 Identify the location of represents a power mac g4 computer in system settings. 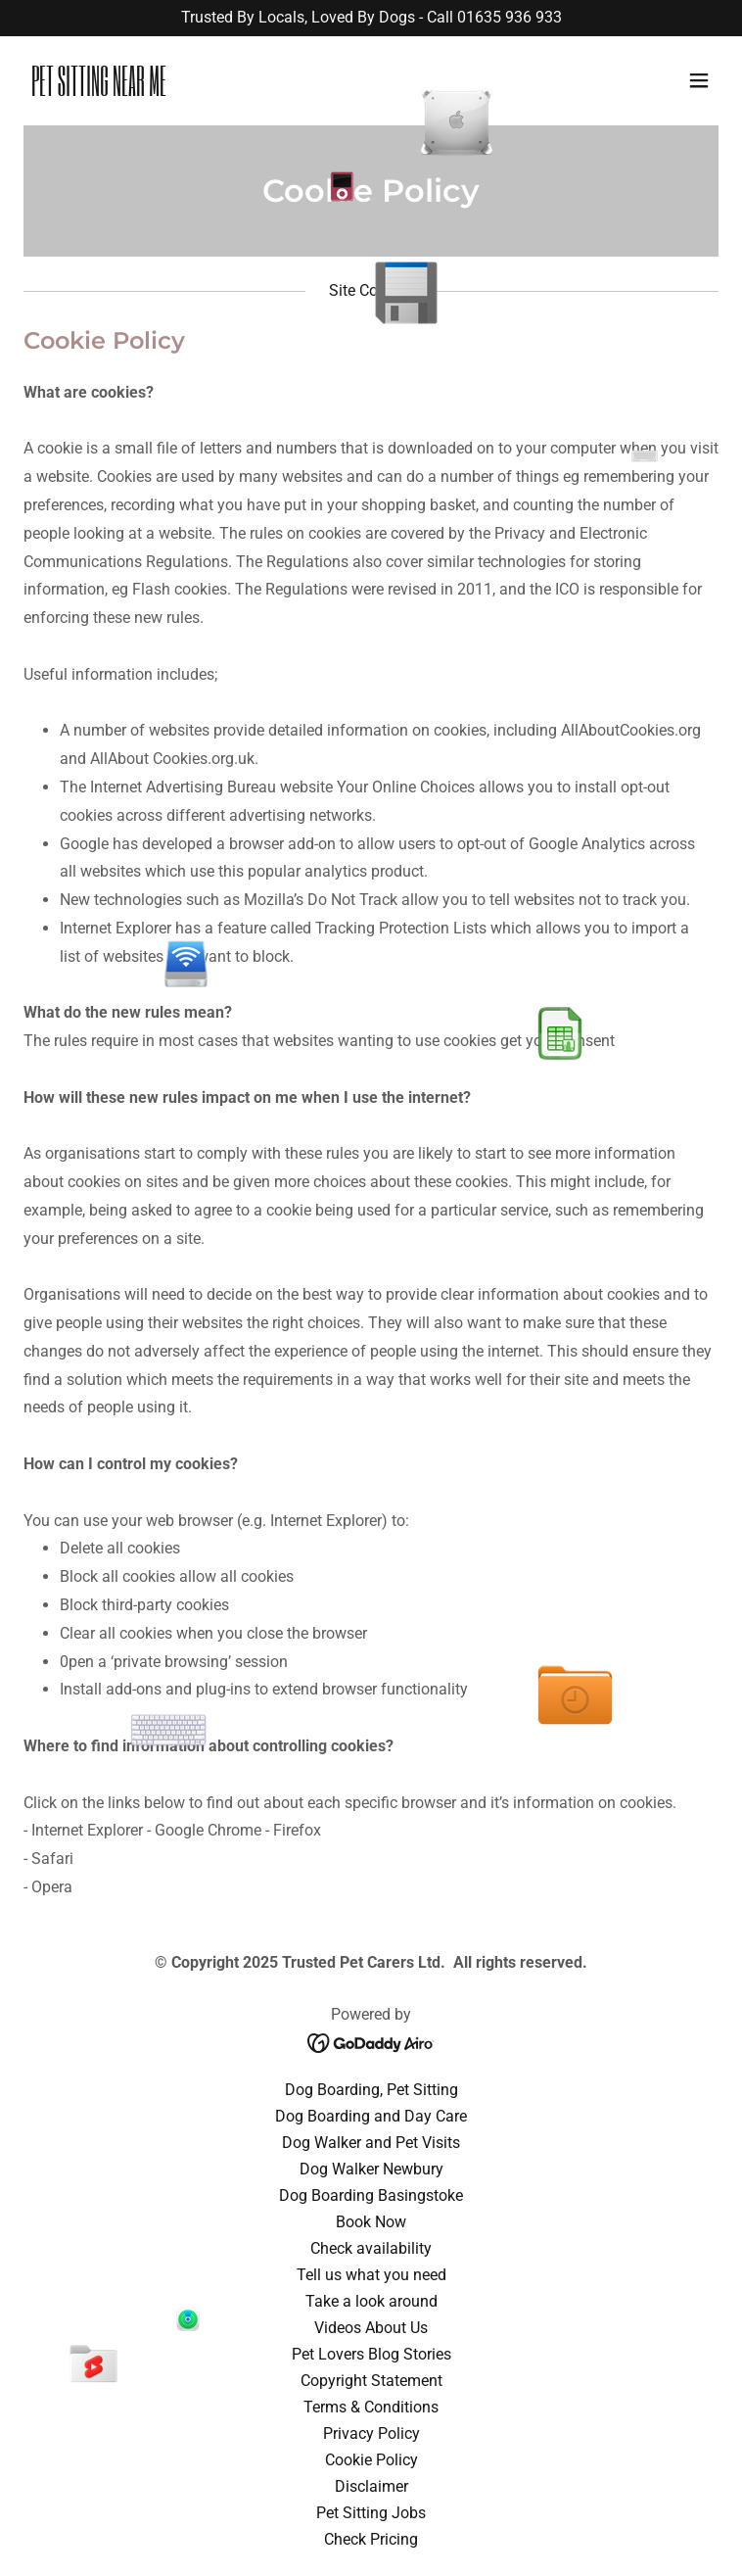
(456, 119).